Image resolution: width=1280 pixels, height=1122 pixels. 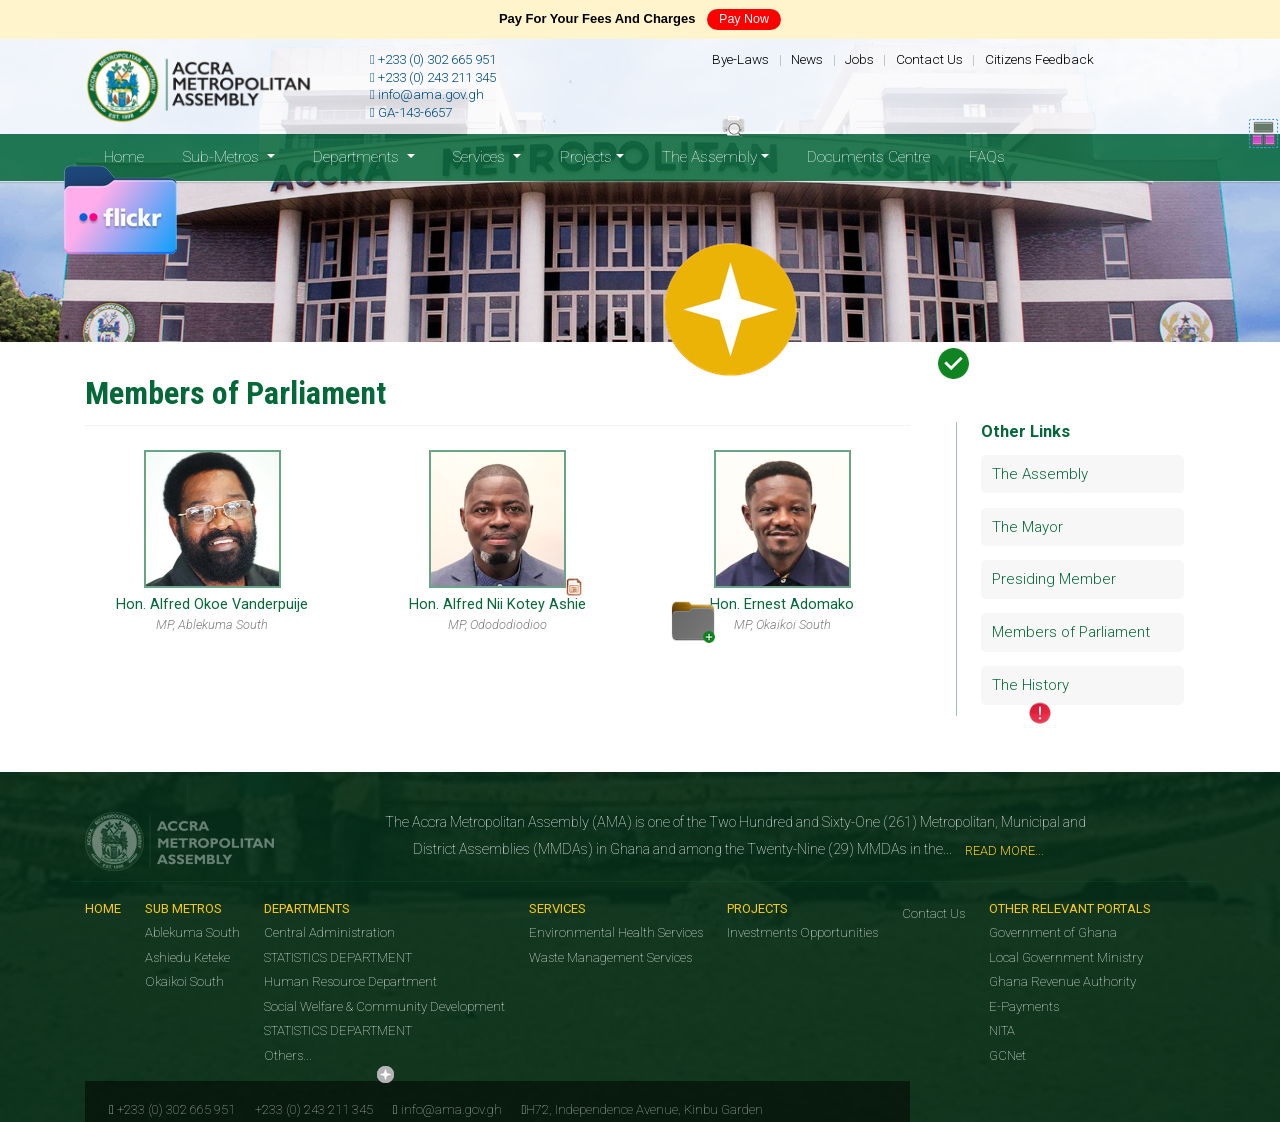 What do you see at coordinates (574, 587) in the screenshot?
I see `libreoffice impress presentation file` at bounding box center [574, 587].